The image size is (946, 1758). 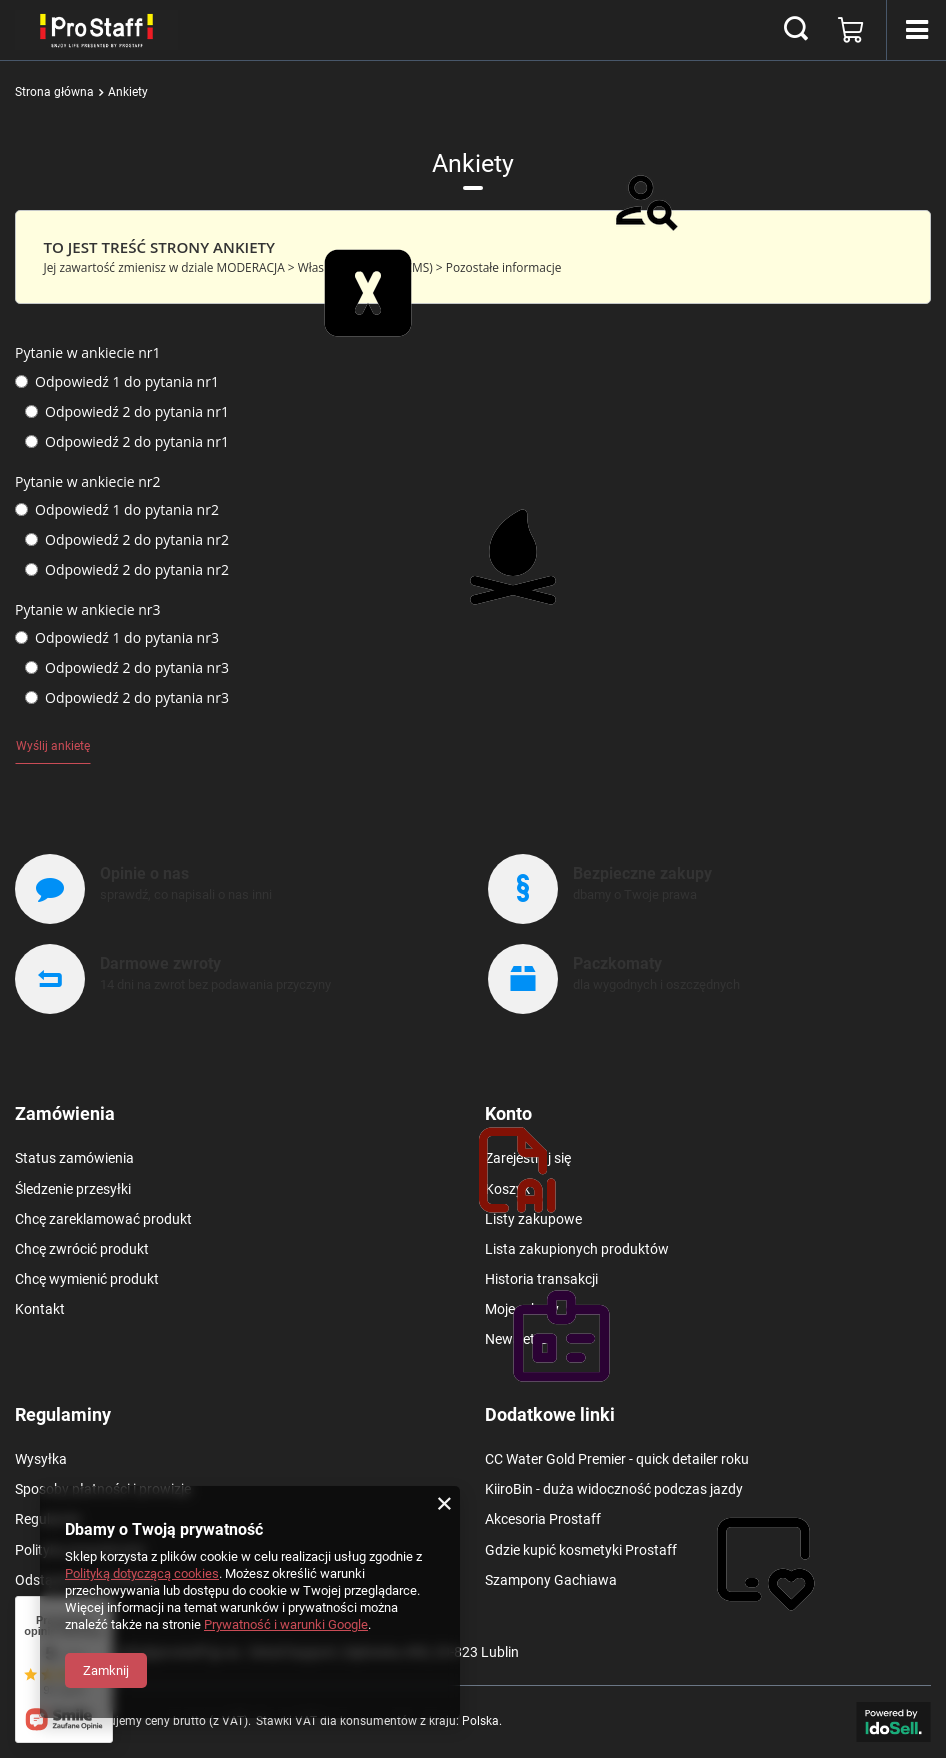 I want to click on search for a person or contact, so click(x=647, y=200).